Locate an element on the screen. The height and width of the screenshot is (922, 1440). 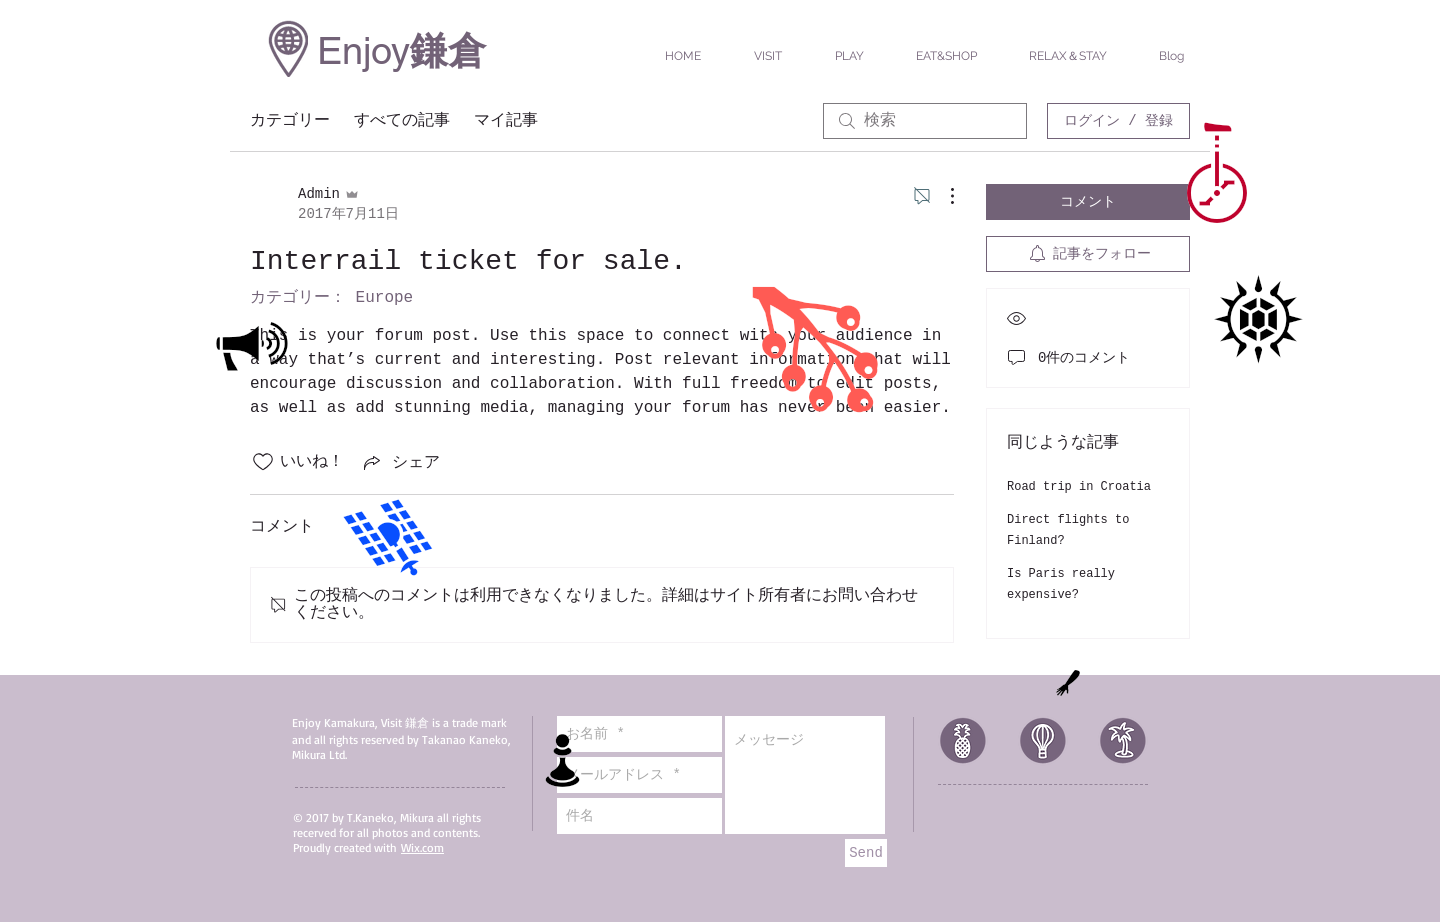
select arm or forearm body part is located at coordinates (1068, 683).